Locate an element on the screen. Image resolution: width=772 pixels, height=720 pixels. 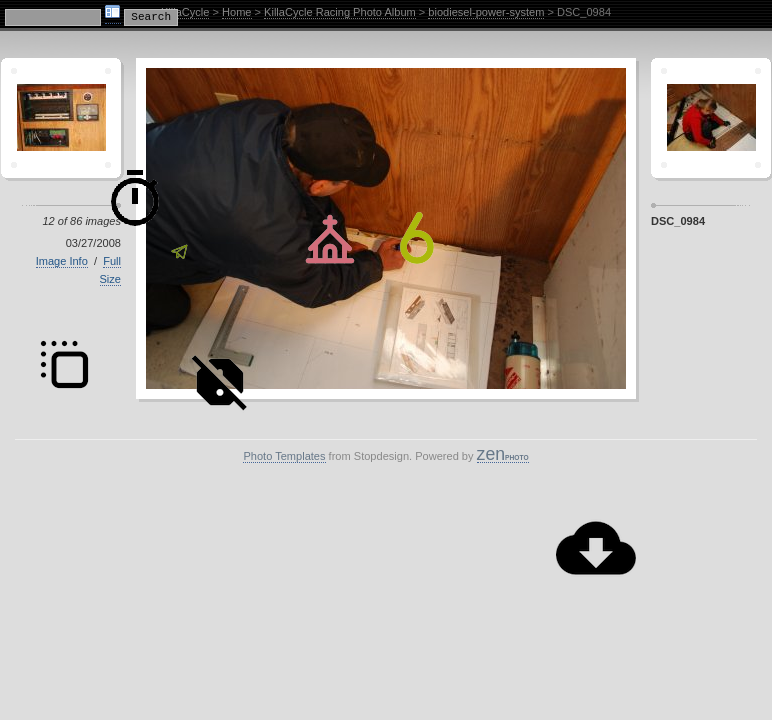
drag and drop to reorder items is located at coordinates (64, 364).